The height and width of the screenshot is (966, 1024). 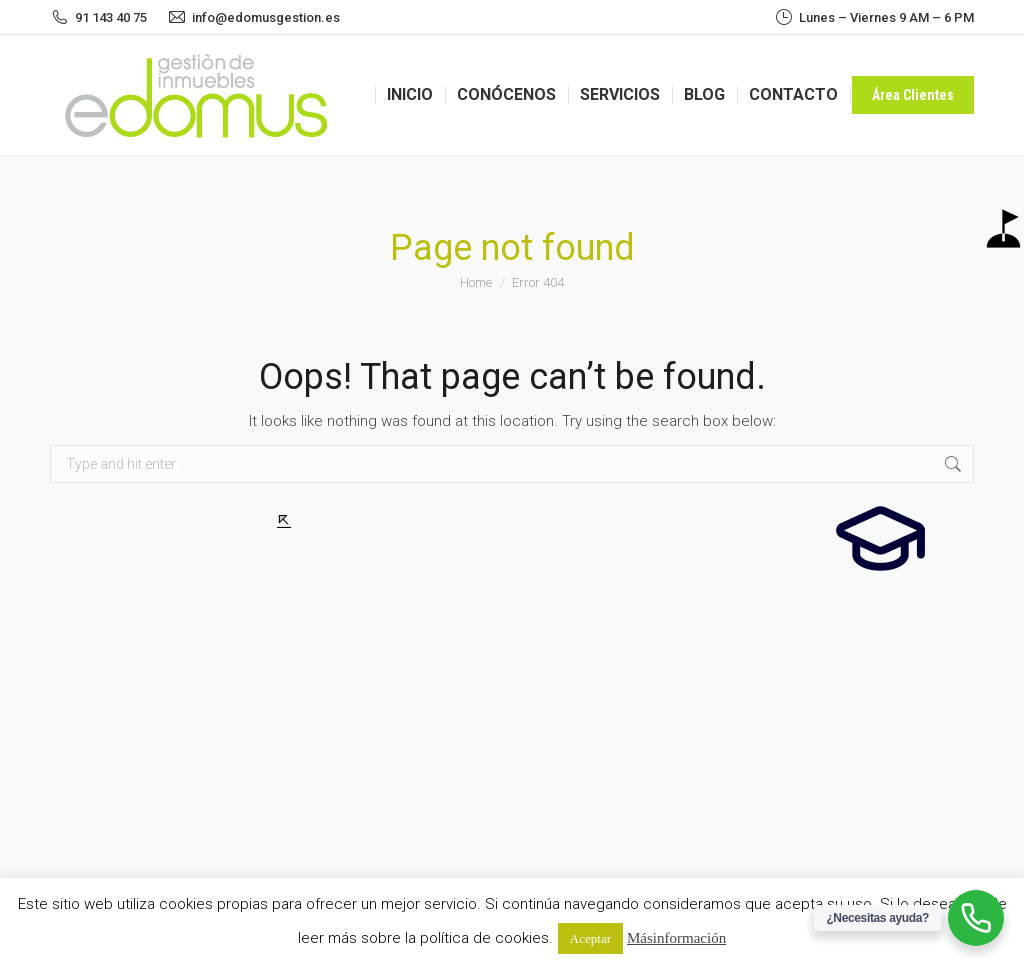 What do you see at coordinates (880, 538) in the screenshot?
I see `access education or learning resources` at bounding box center [880, 538].